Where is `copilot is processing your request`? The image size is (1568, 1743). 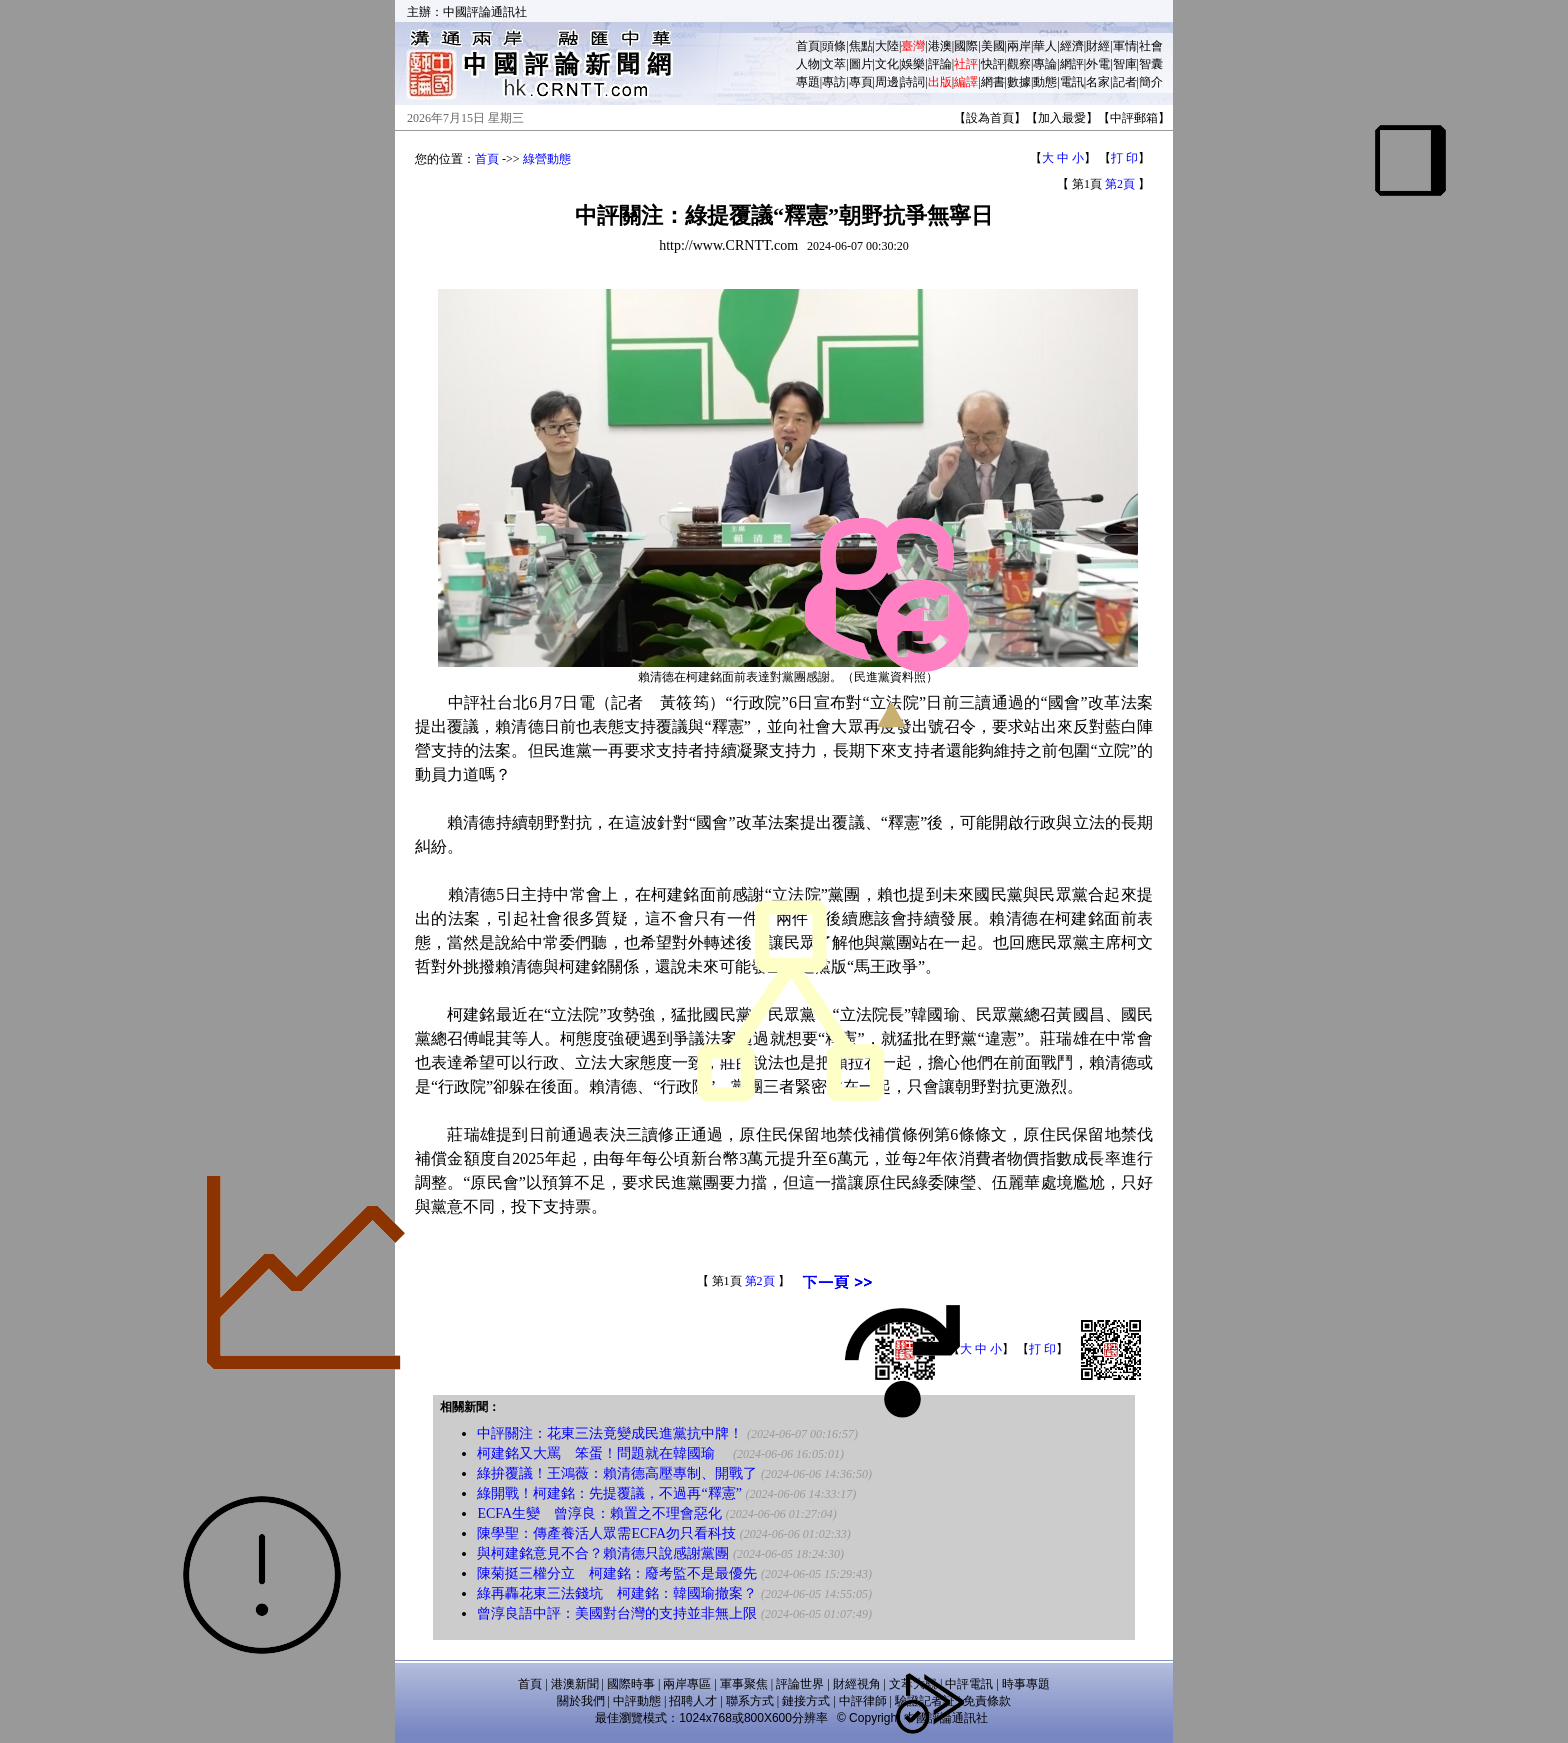
copilot is processing your request is located at coordinates (887, 590).